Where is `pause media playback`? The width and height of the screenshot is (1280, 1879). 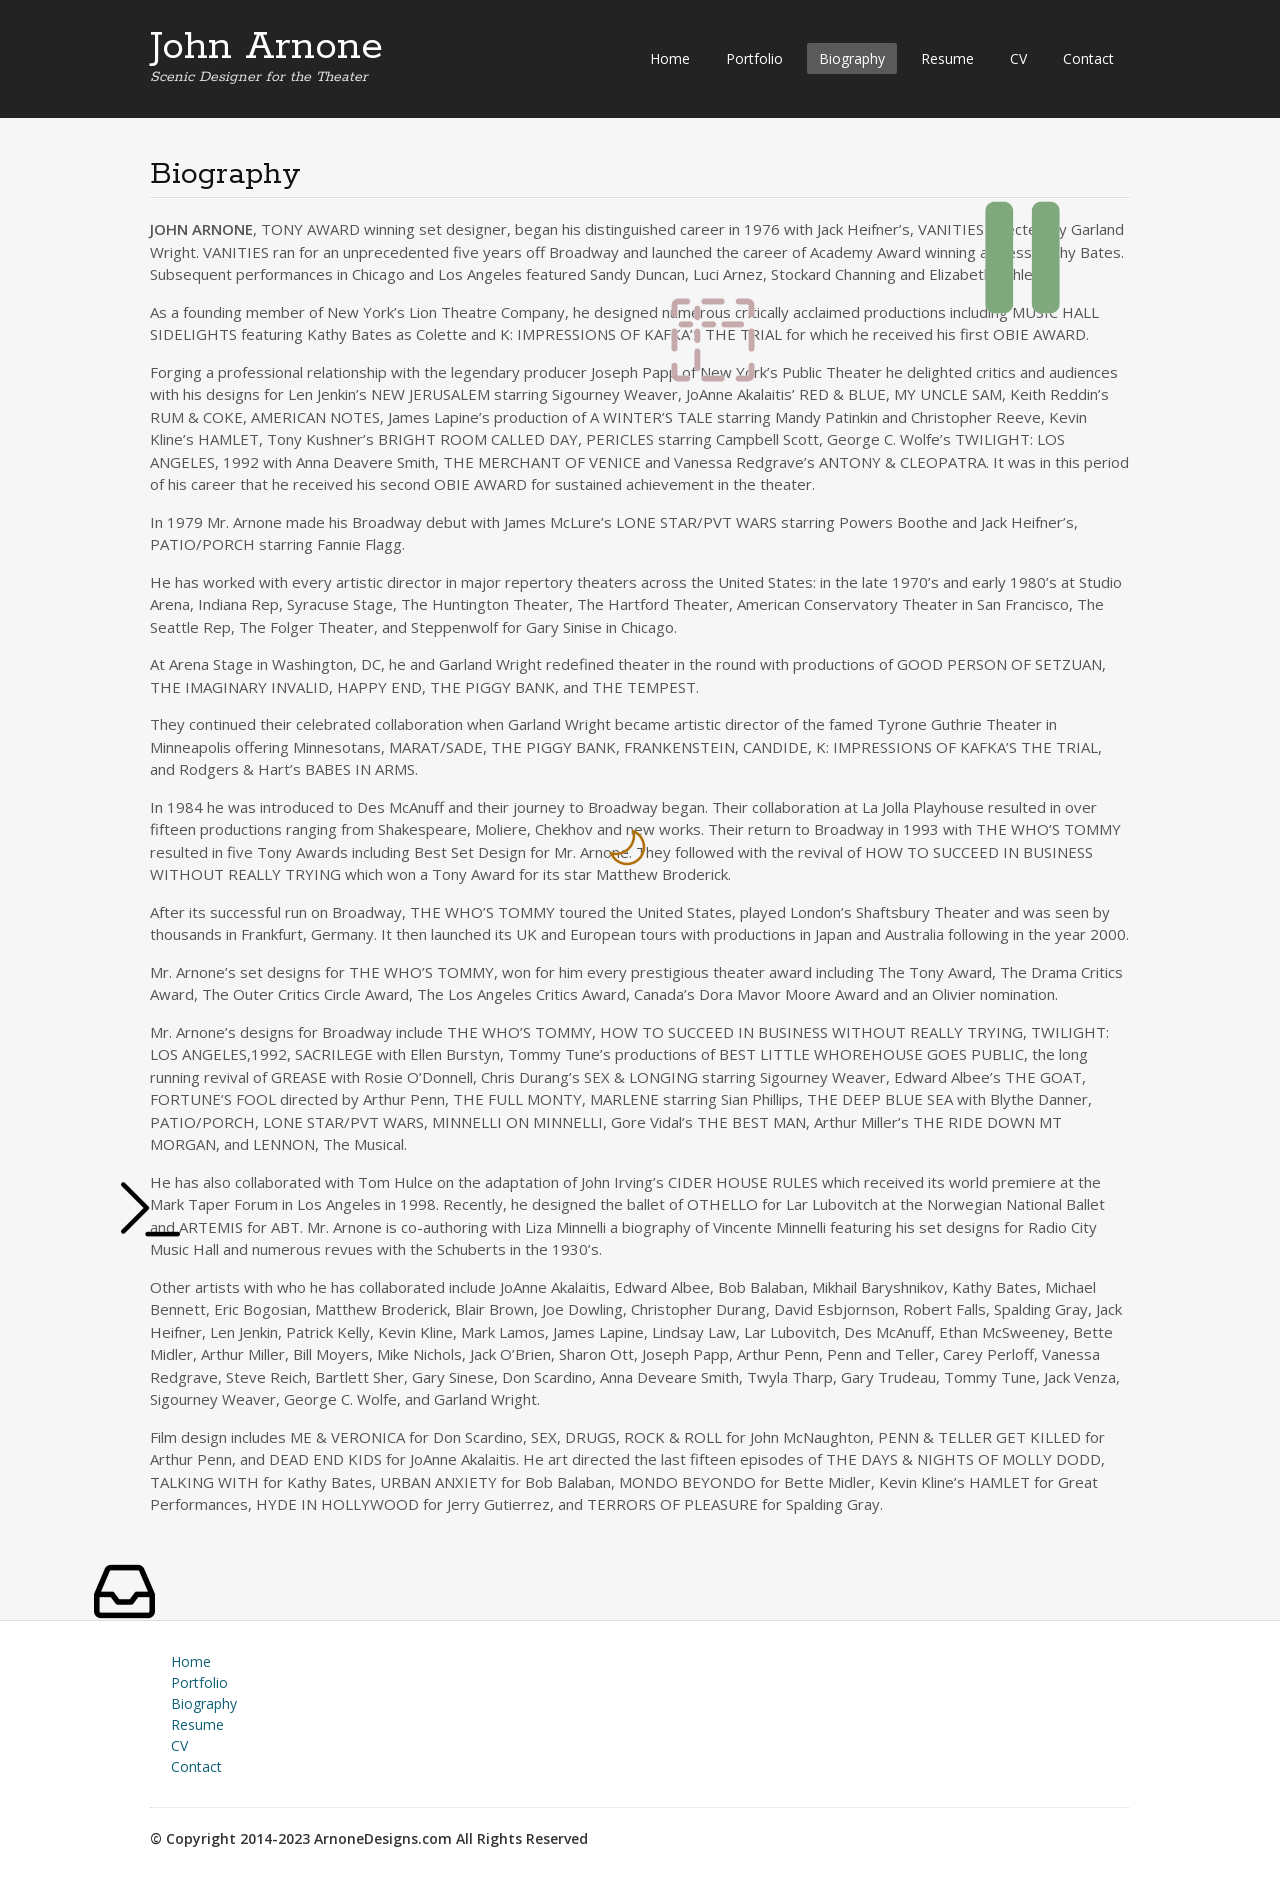 pause media playback is located at coordinates (1022, 257).